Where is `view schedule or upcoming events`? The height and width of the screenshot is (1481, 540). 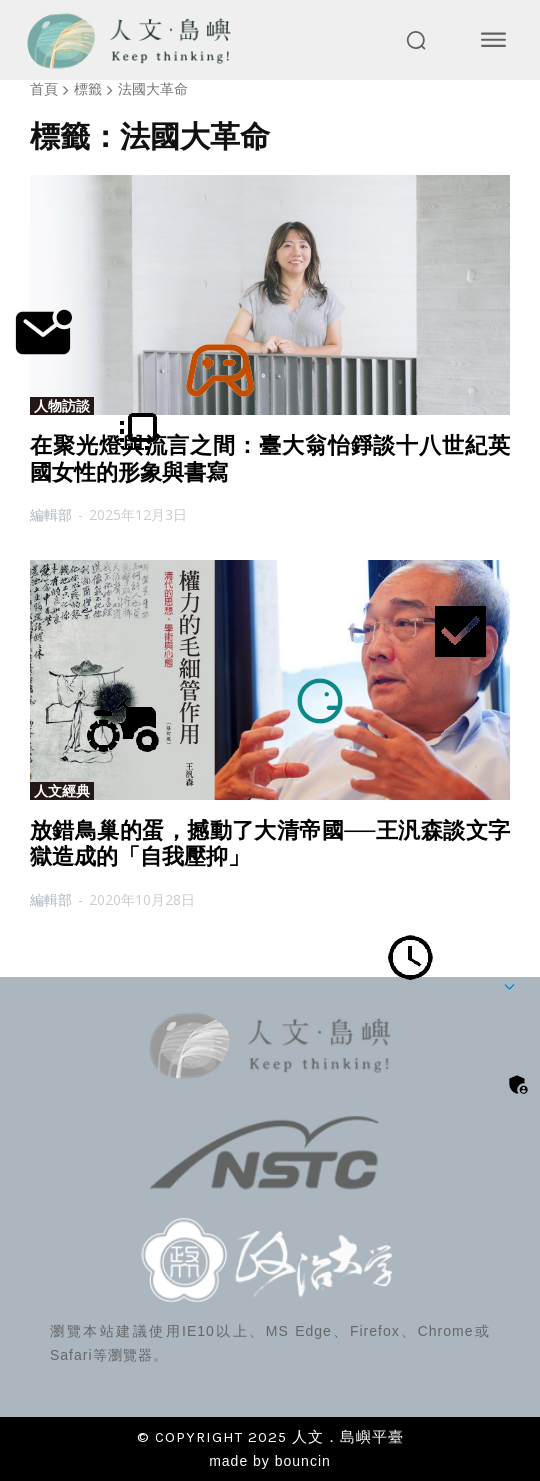 view schedule or upcoming events is located at coordinates (410, 957).